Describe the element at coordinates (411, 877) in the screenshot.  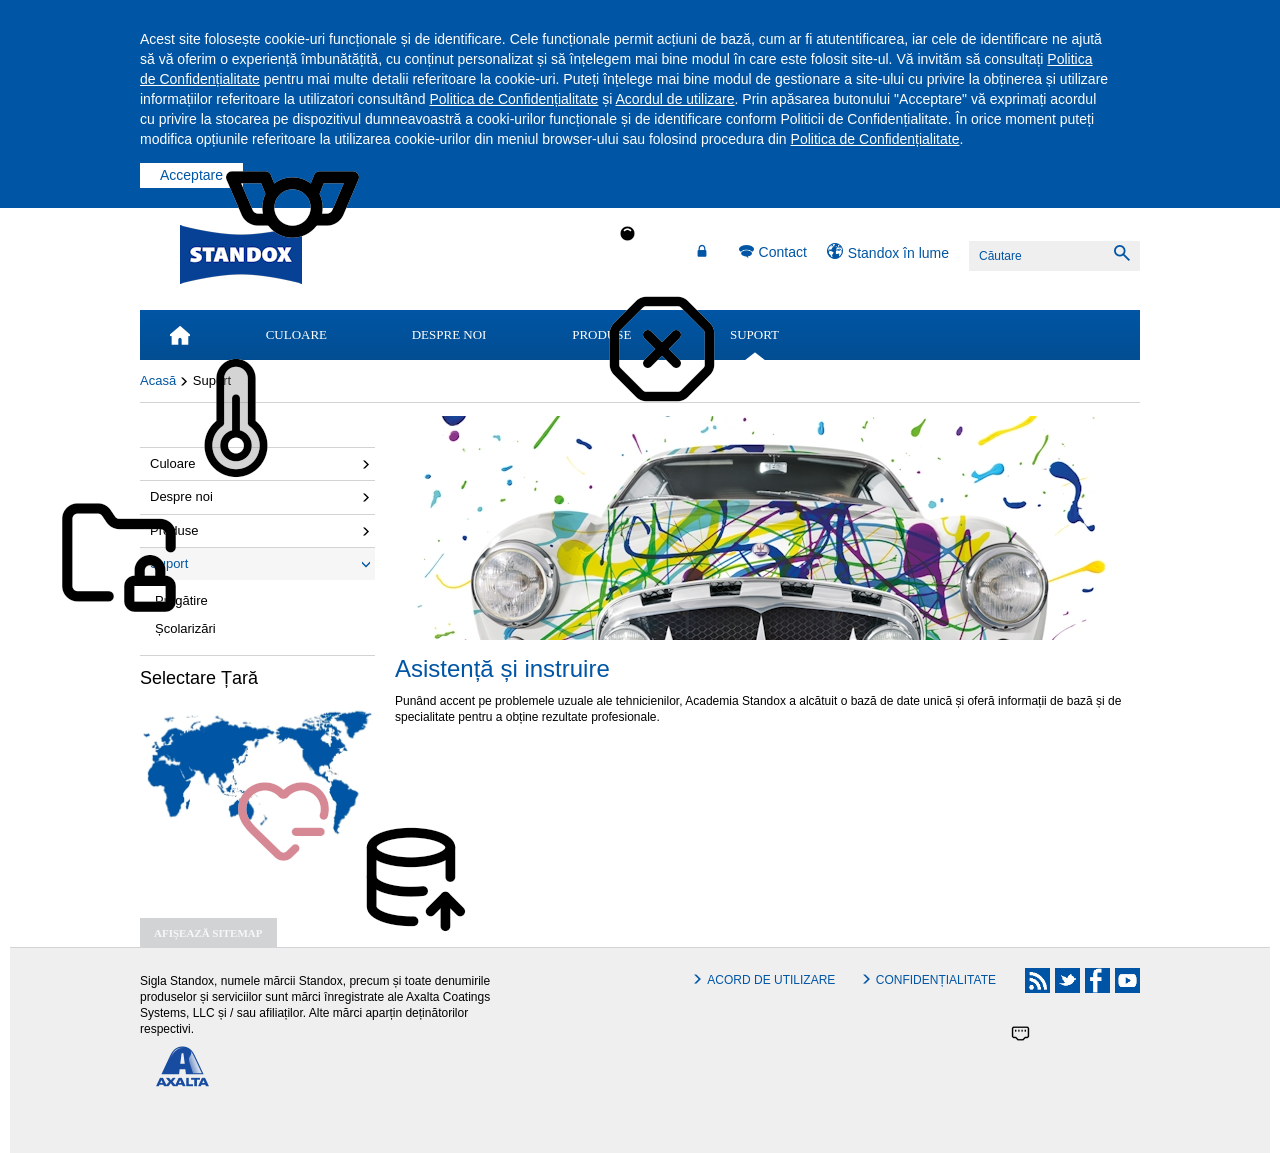
I see `import data into database` at that location.